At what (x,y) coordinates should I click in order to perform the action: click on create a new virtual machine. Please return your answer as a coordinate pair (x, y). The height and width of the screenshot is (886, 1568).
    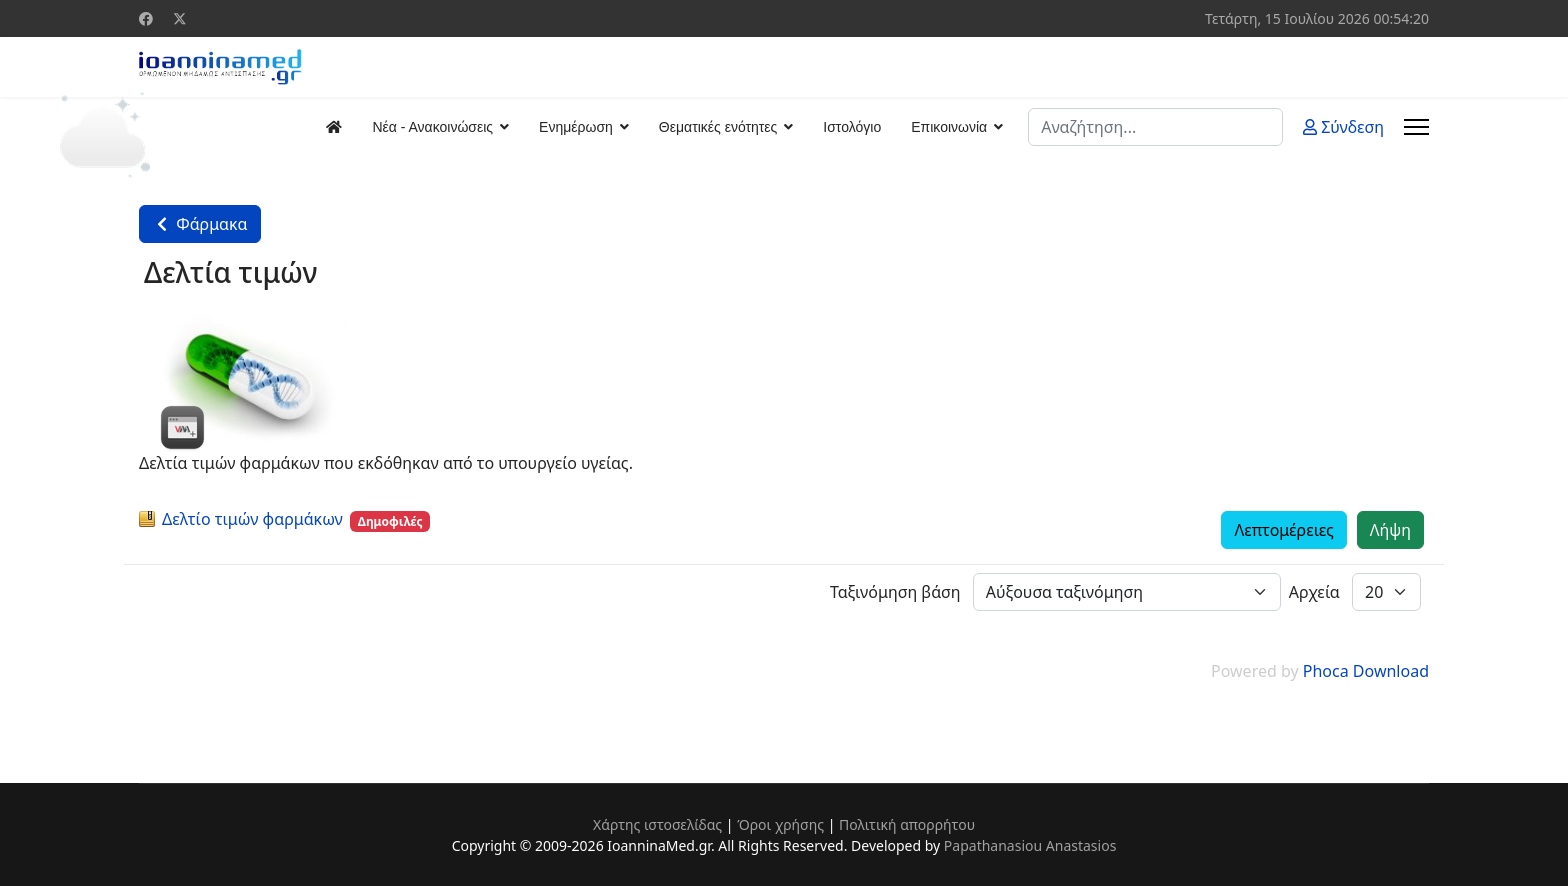
    Looking at the image, I should click on (182, 427).